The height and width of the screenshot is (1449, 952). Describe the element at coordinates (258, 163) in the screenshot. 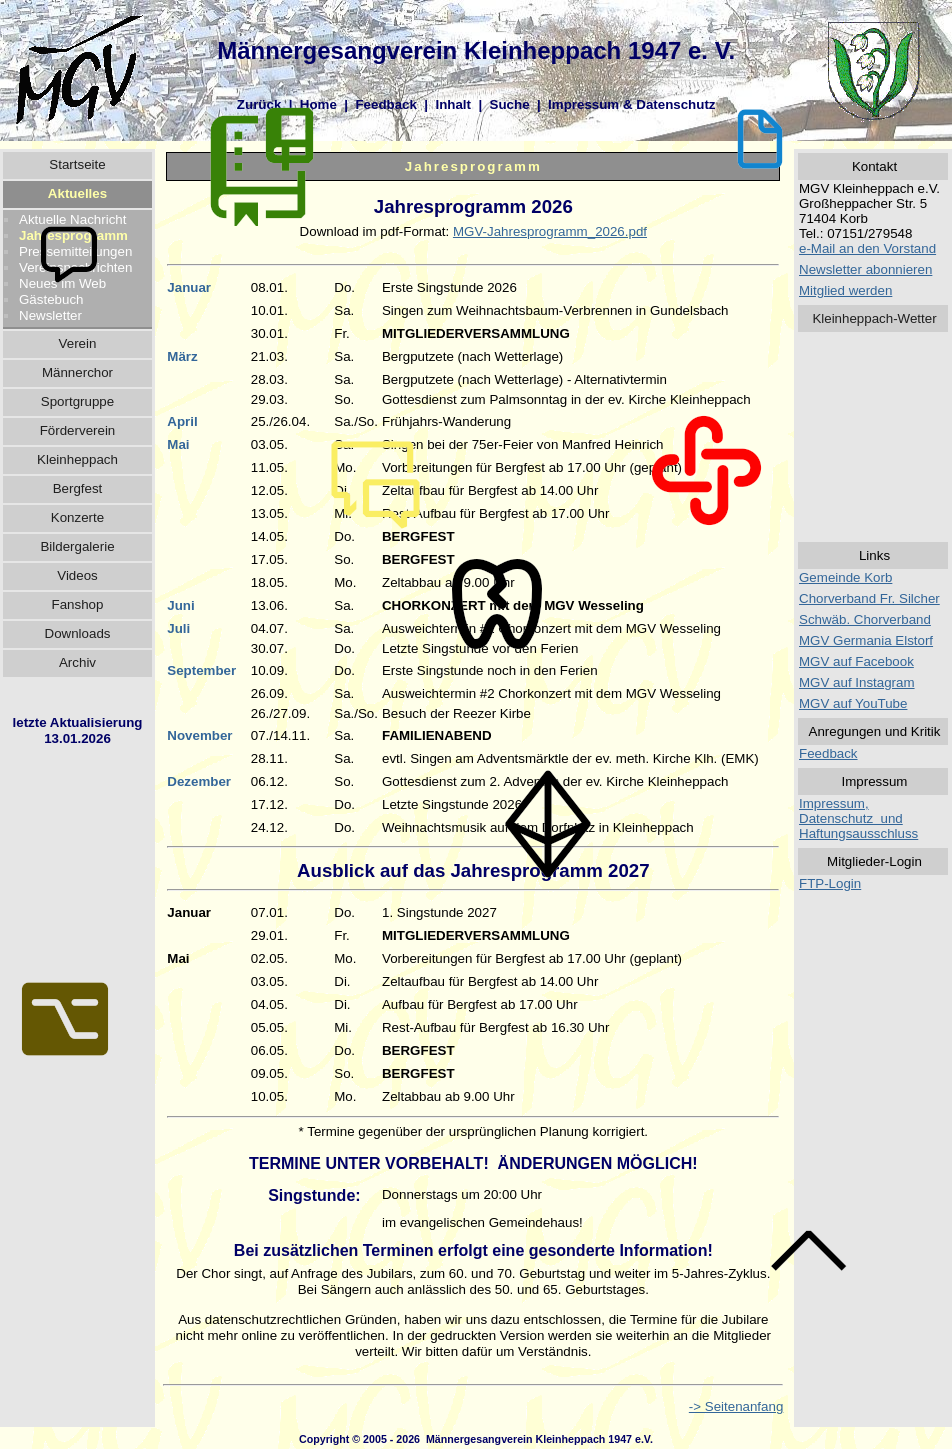

I see `clone a repository` at that location.